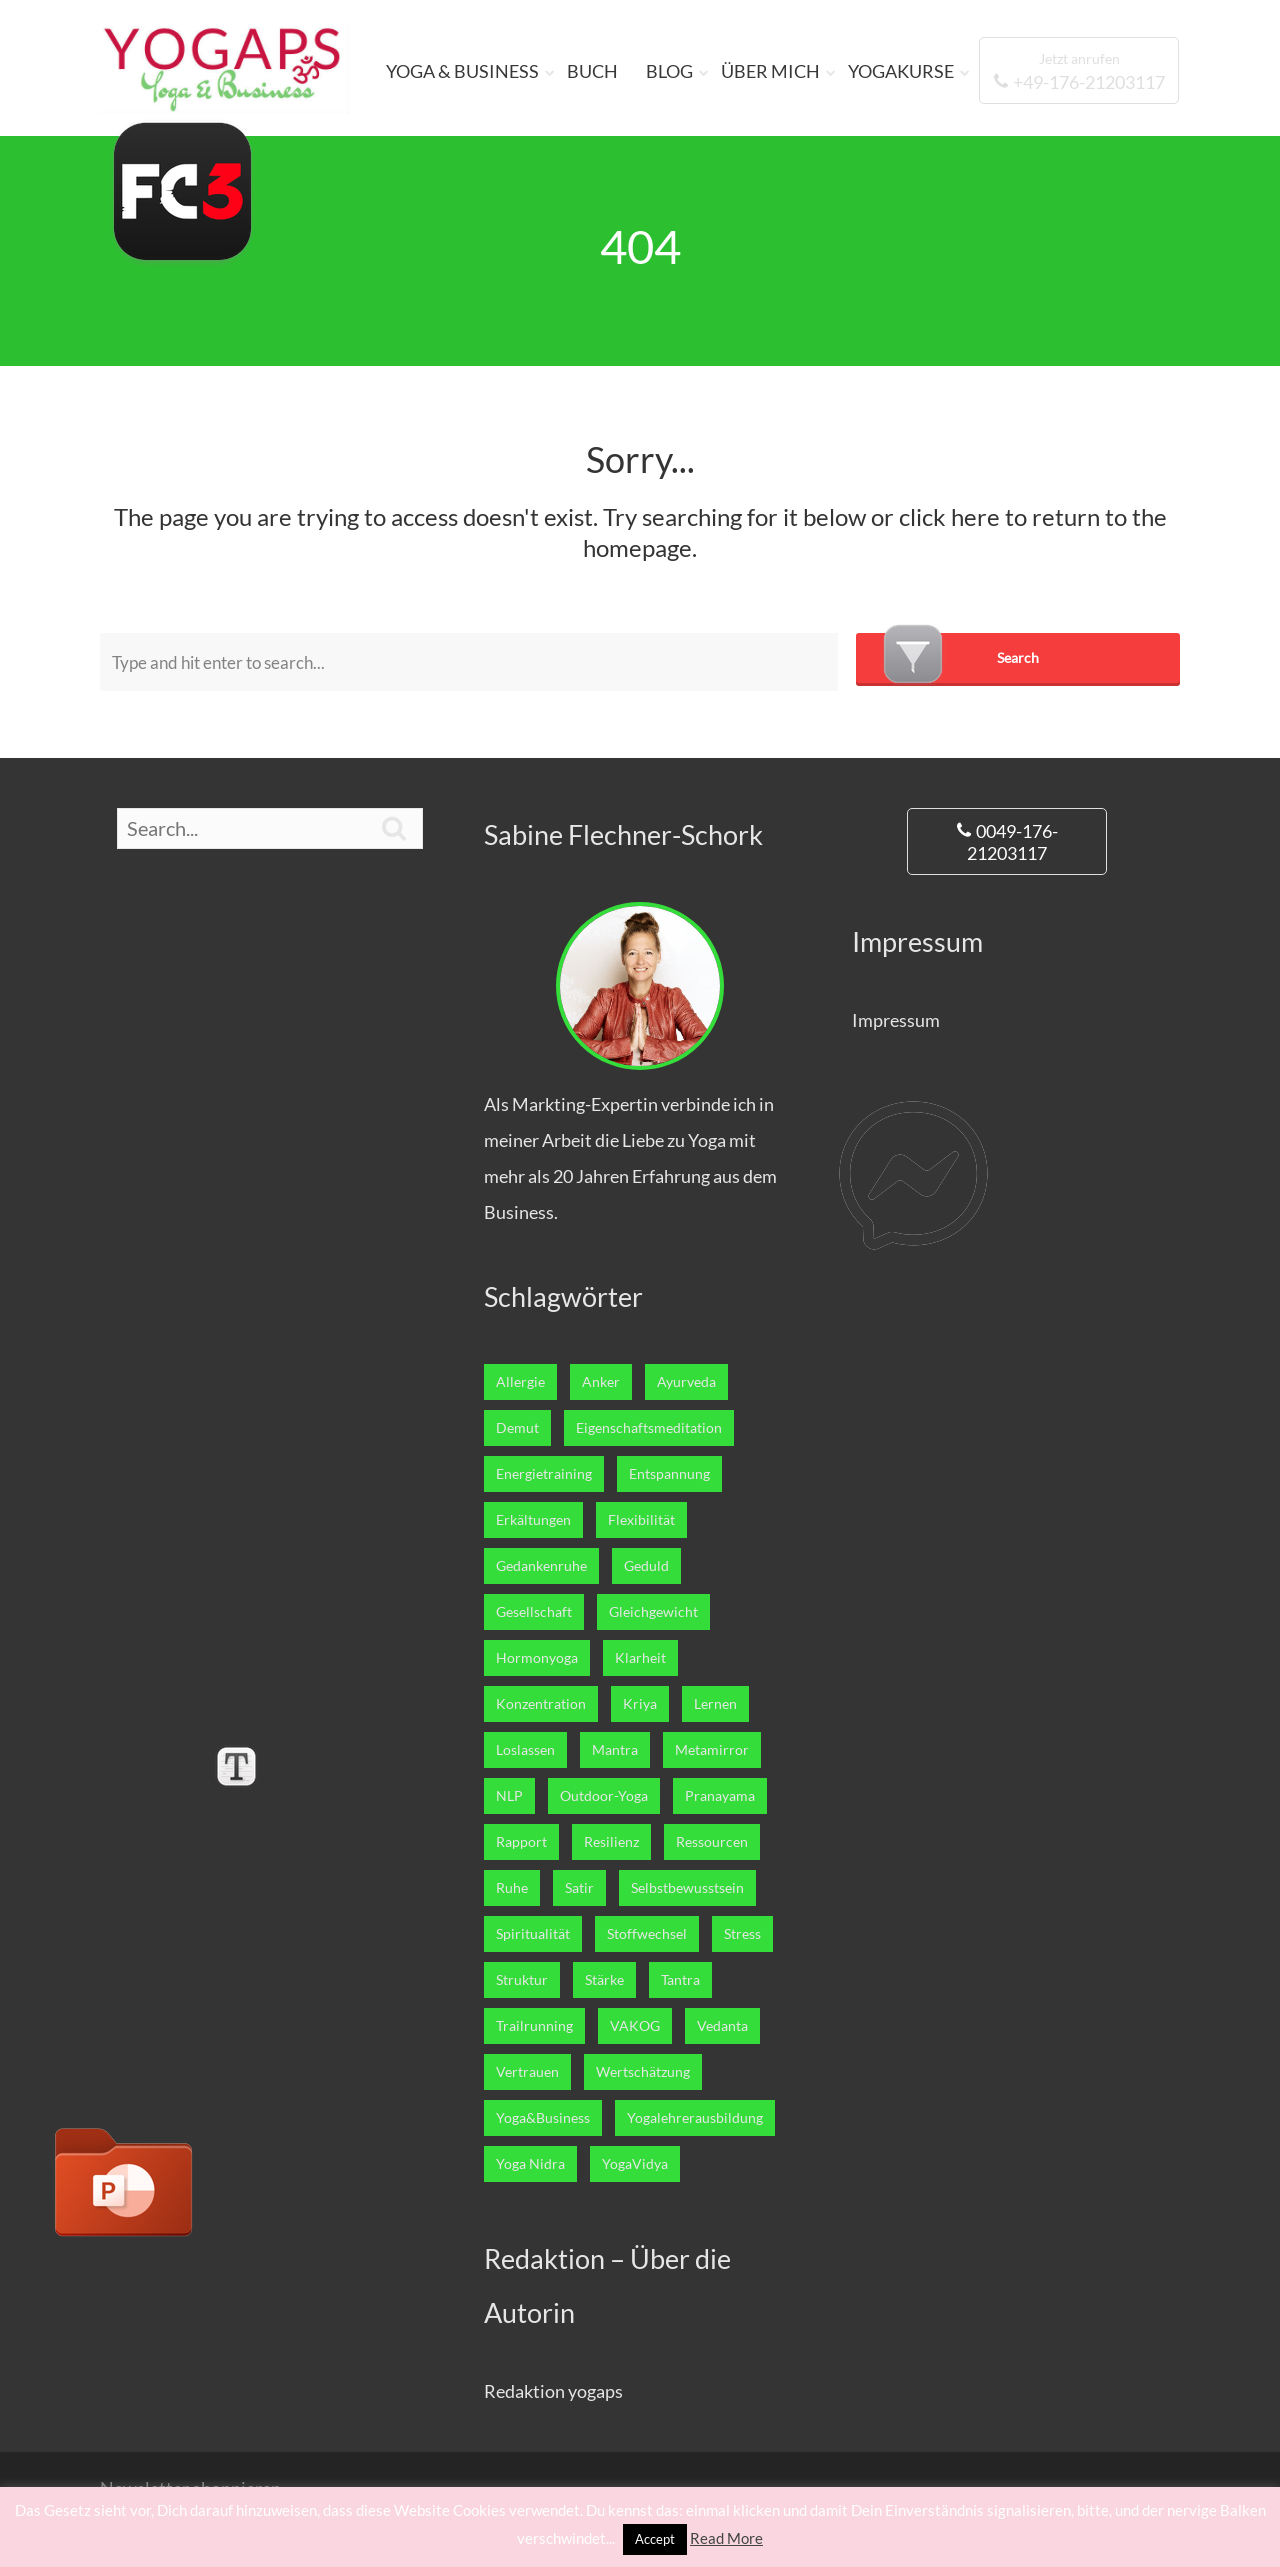 The width and height of the screenshot is (1280, 2567). Describe the element at coordinates (913, 1175) in the screenshot. I see `open Caprine, a Facebook Messenger desktop client` at that location.